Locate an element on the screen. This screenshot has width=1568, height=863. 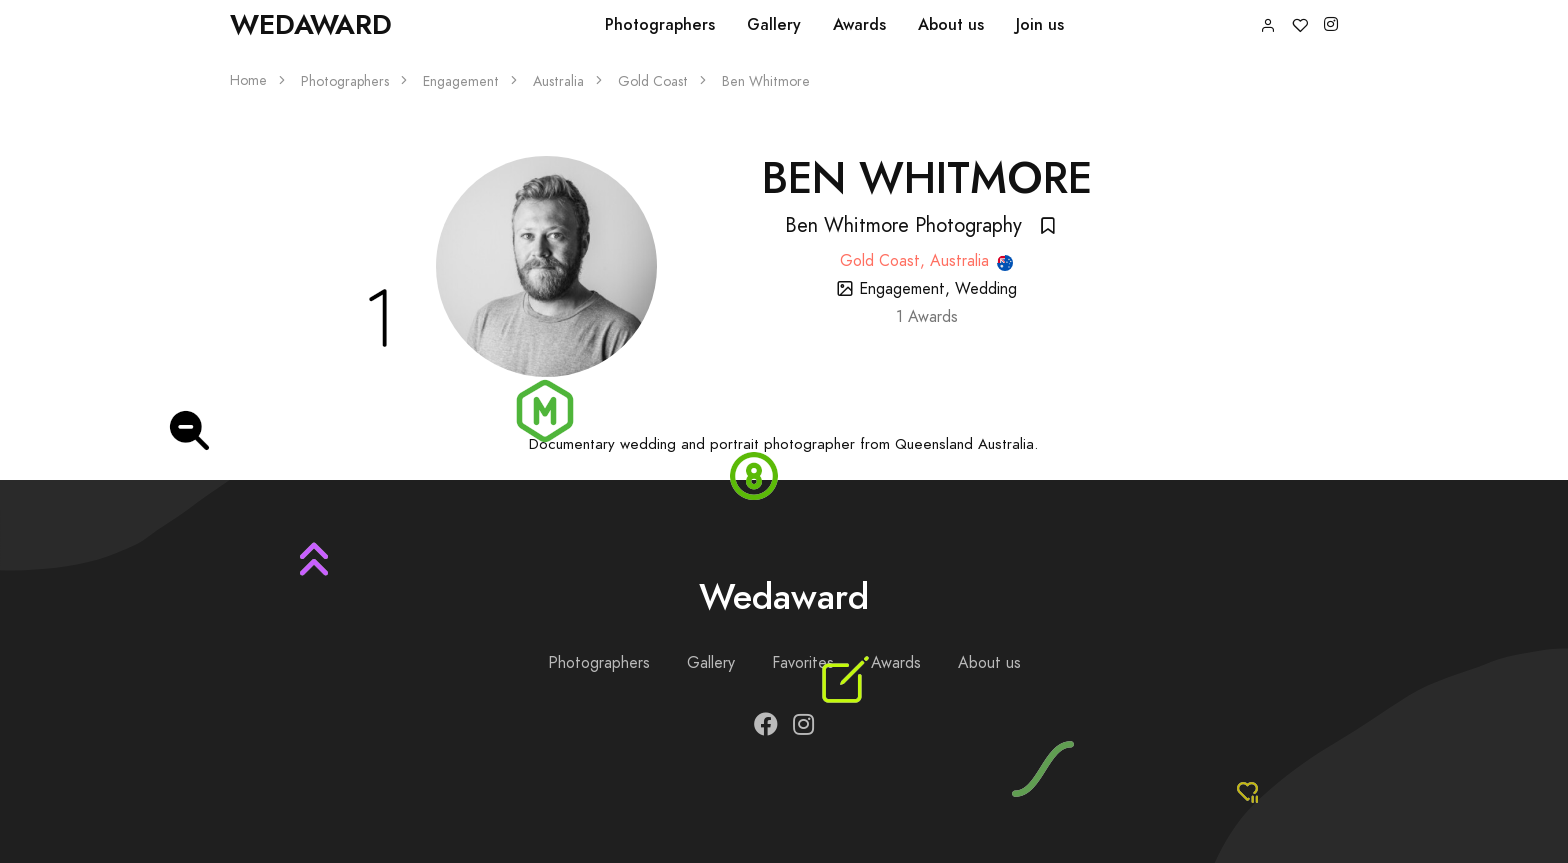
create or compose new content is located at coordinates (845, 679).